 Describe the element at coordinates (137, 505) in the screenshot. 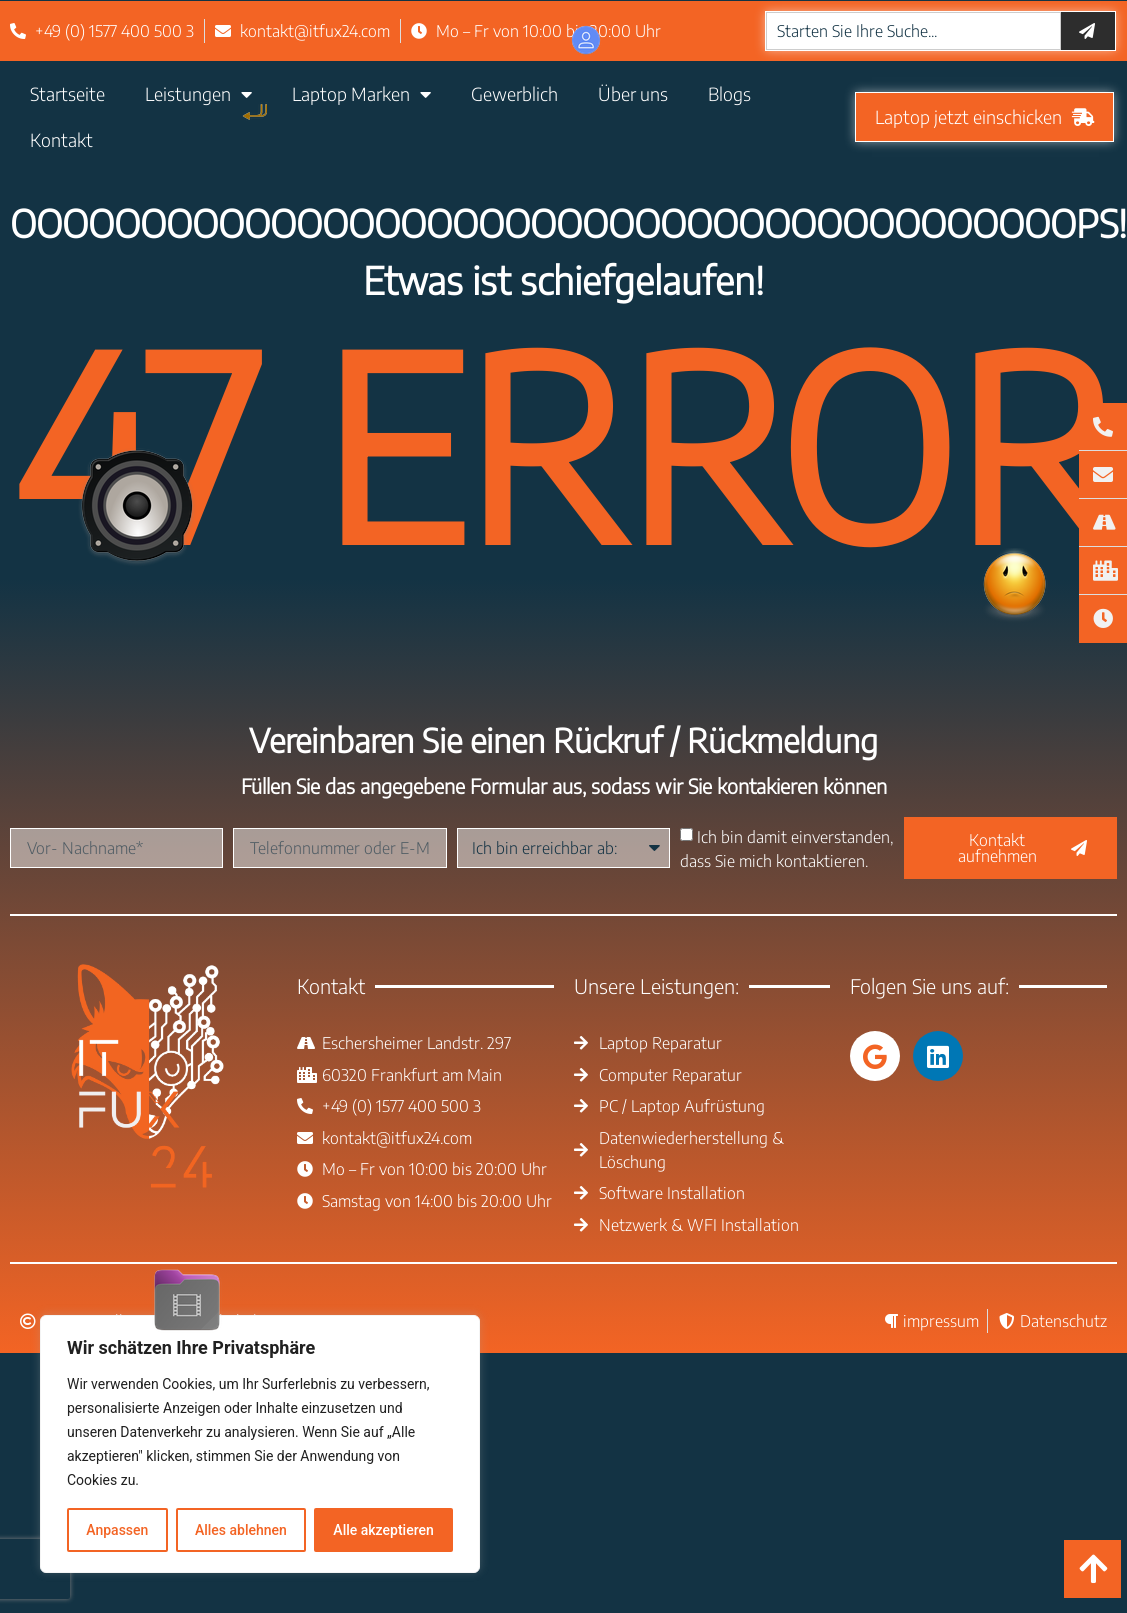

I see `adjust speaker or audio output volume` at that location.